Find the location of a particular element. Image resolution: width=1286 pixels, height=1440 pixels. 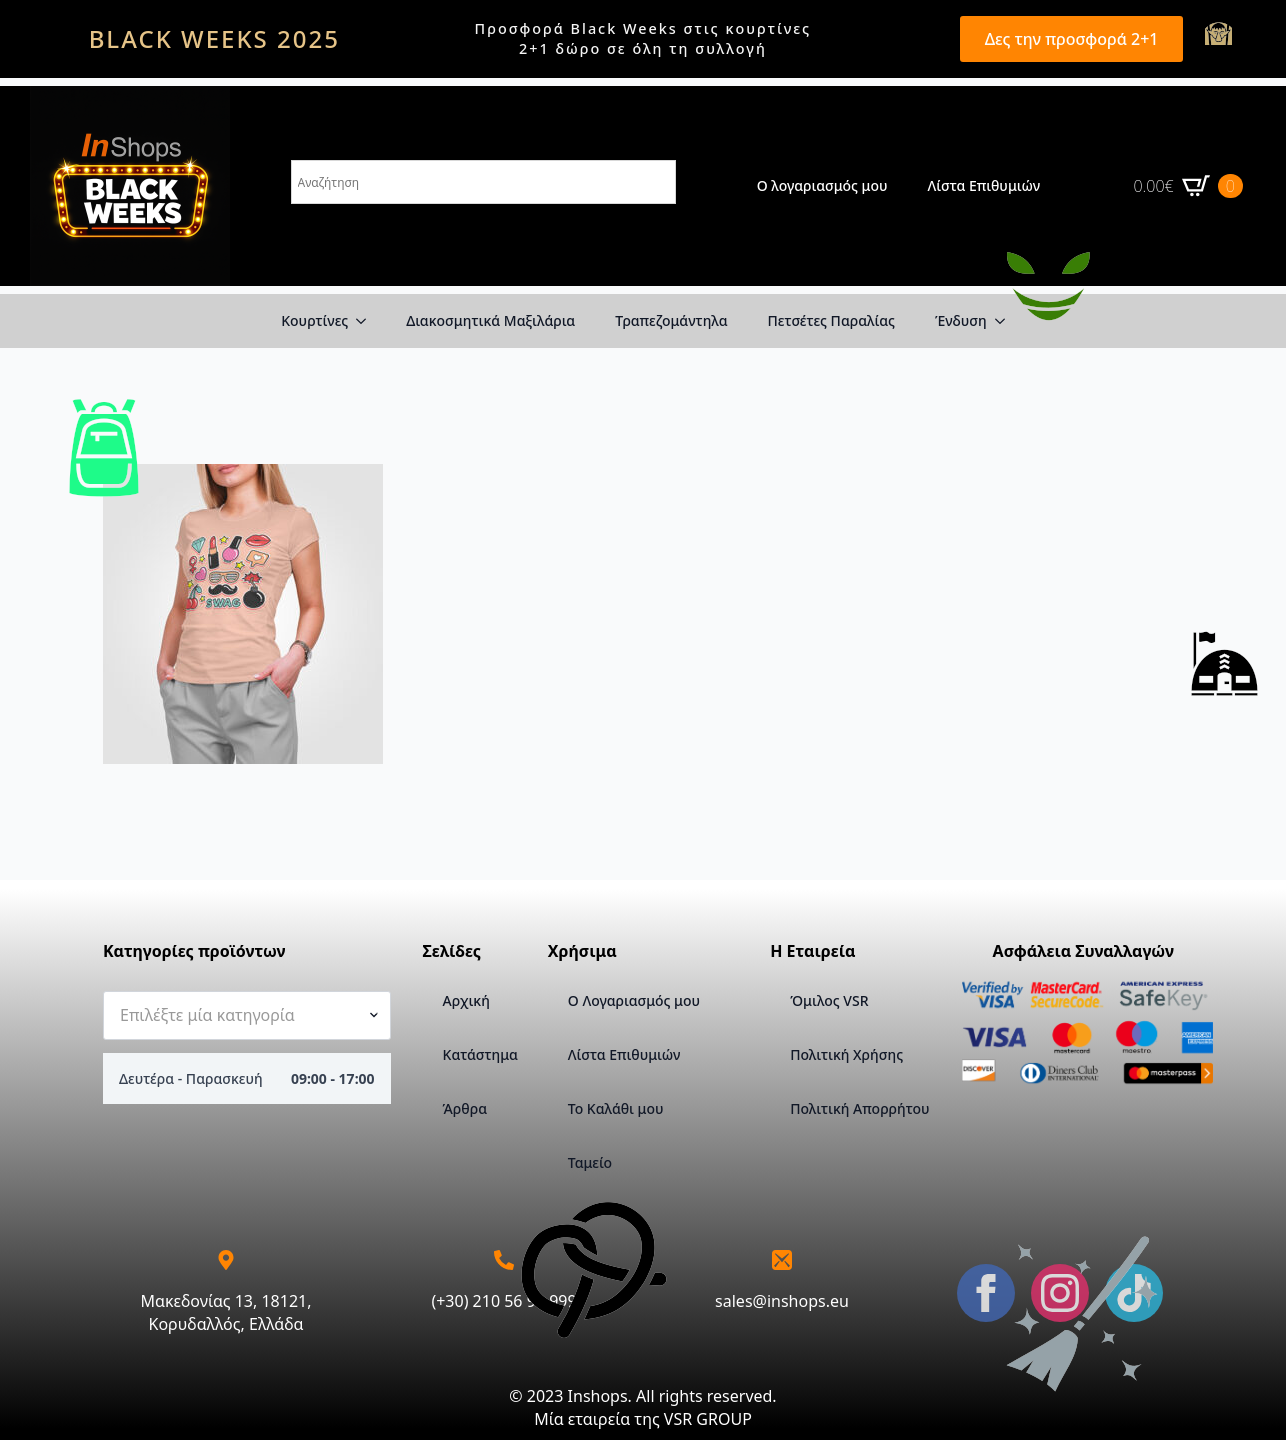

browse bakery or snack items is located at coordinates (594, 1270).